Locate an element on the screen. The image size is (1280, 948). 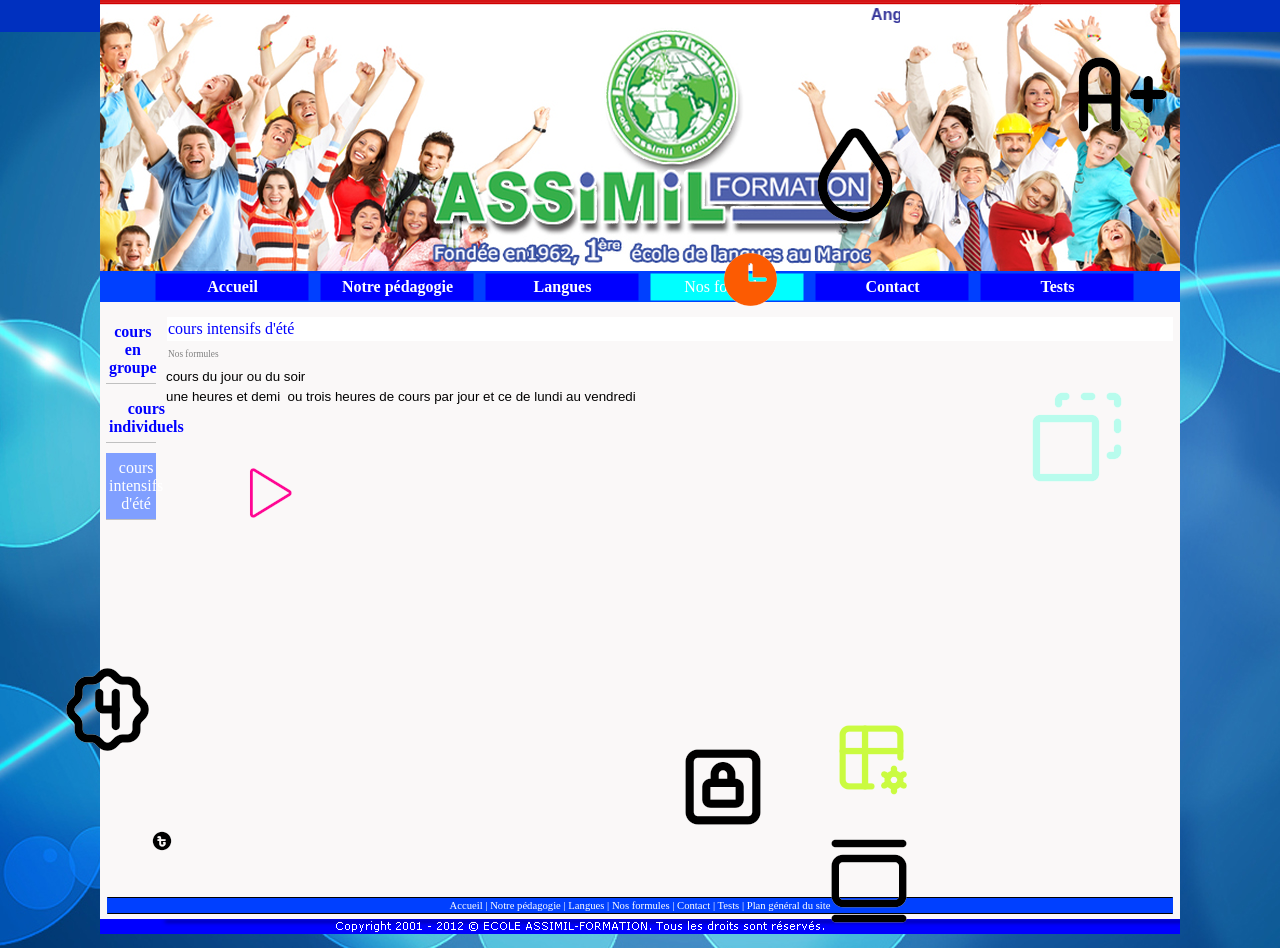
start playing media content is located at coordinates (265, 493).